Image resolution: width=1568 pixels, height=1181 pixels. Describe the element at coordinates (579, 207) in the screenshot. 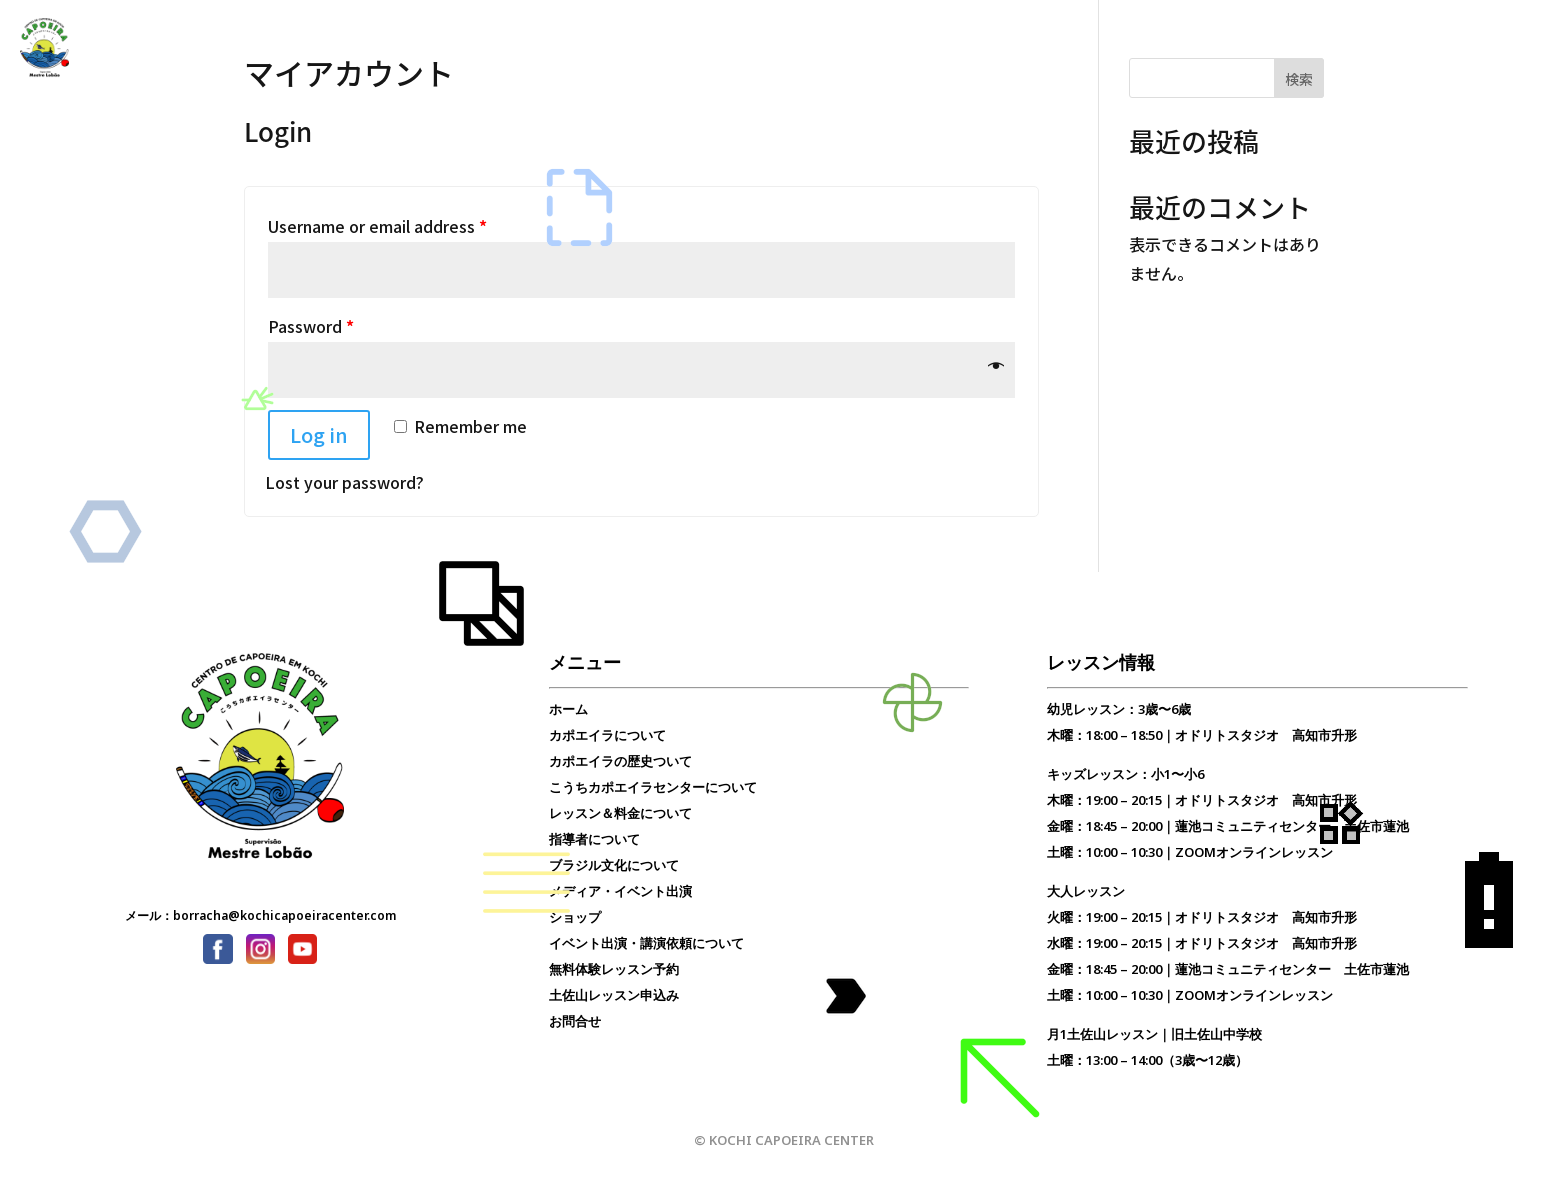

I see `indicates a draft or incomplete file` at that location.